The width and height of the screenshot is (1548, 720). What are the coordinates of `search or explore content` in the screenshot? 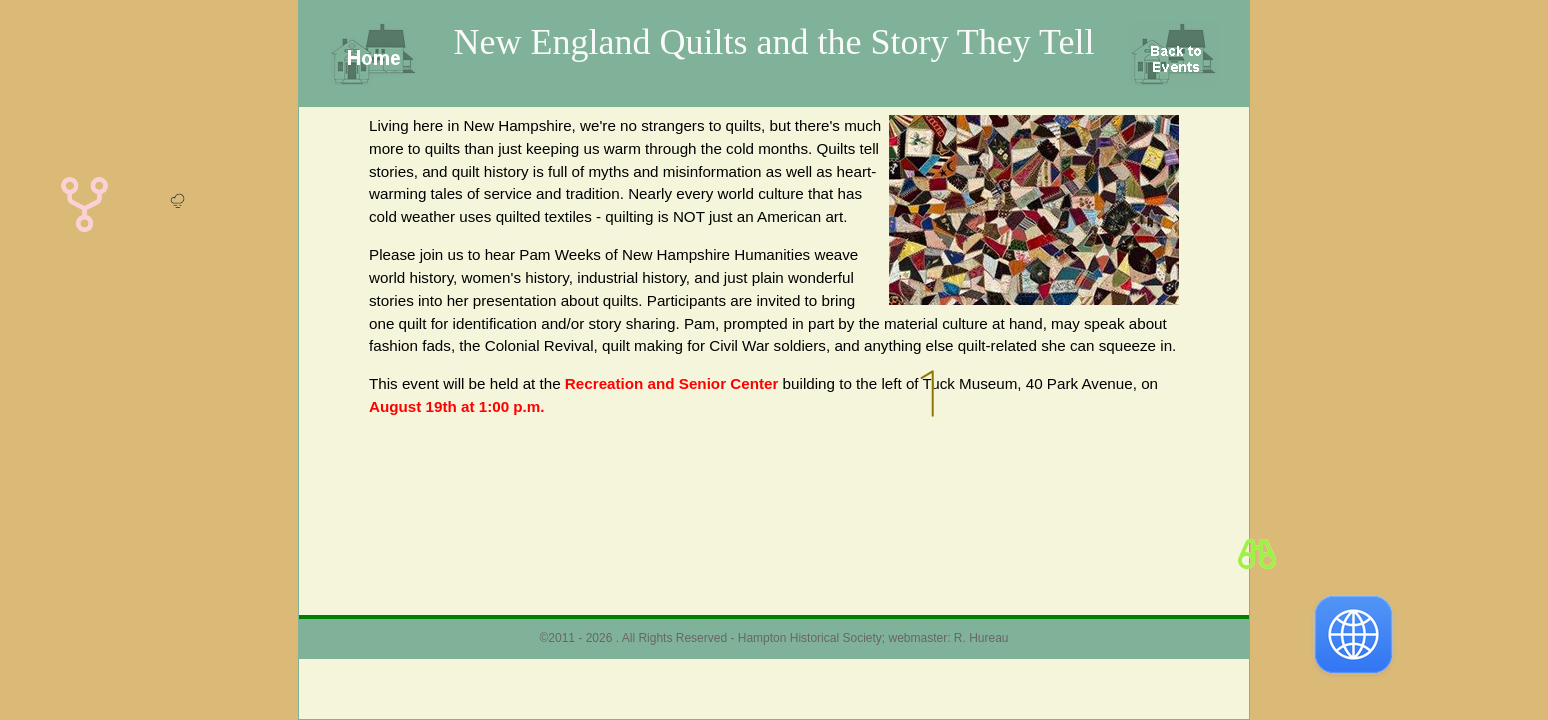 It's located at (1257, 554).